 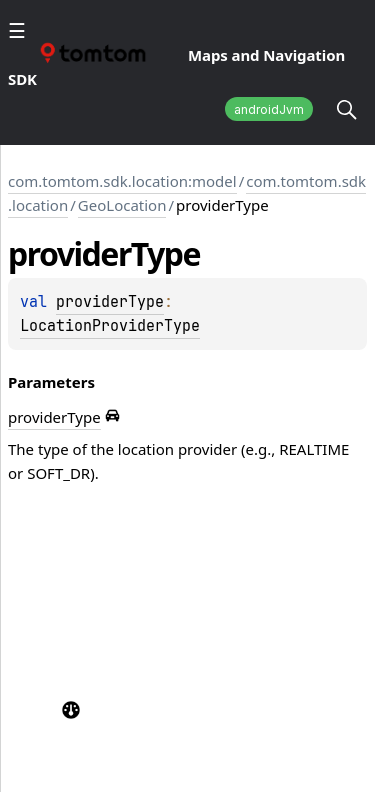 I want to click on view dashboard or control panel, so click(x=71, y=710).